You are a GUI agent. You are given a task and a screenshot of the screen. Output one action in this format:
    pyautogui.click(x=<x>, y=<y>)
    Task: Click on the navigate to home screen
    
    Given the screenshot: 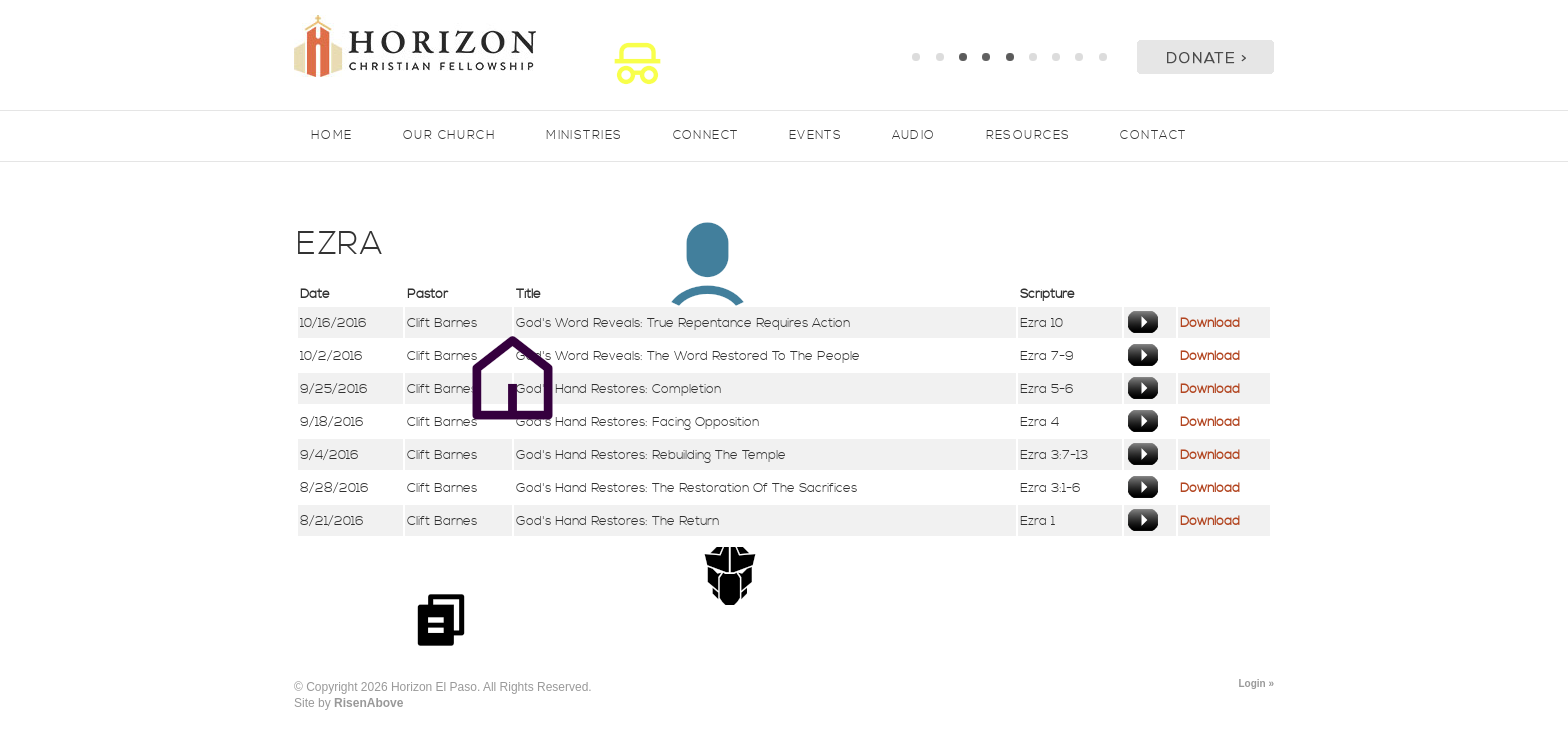 What is the action you would take?
    pyautogui.click(x=512, y=379)
    